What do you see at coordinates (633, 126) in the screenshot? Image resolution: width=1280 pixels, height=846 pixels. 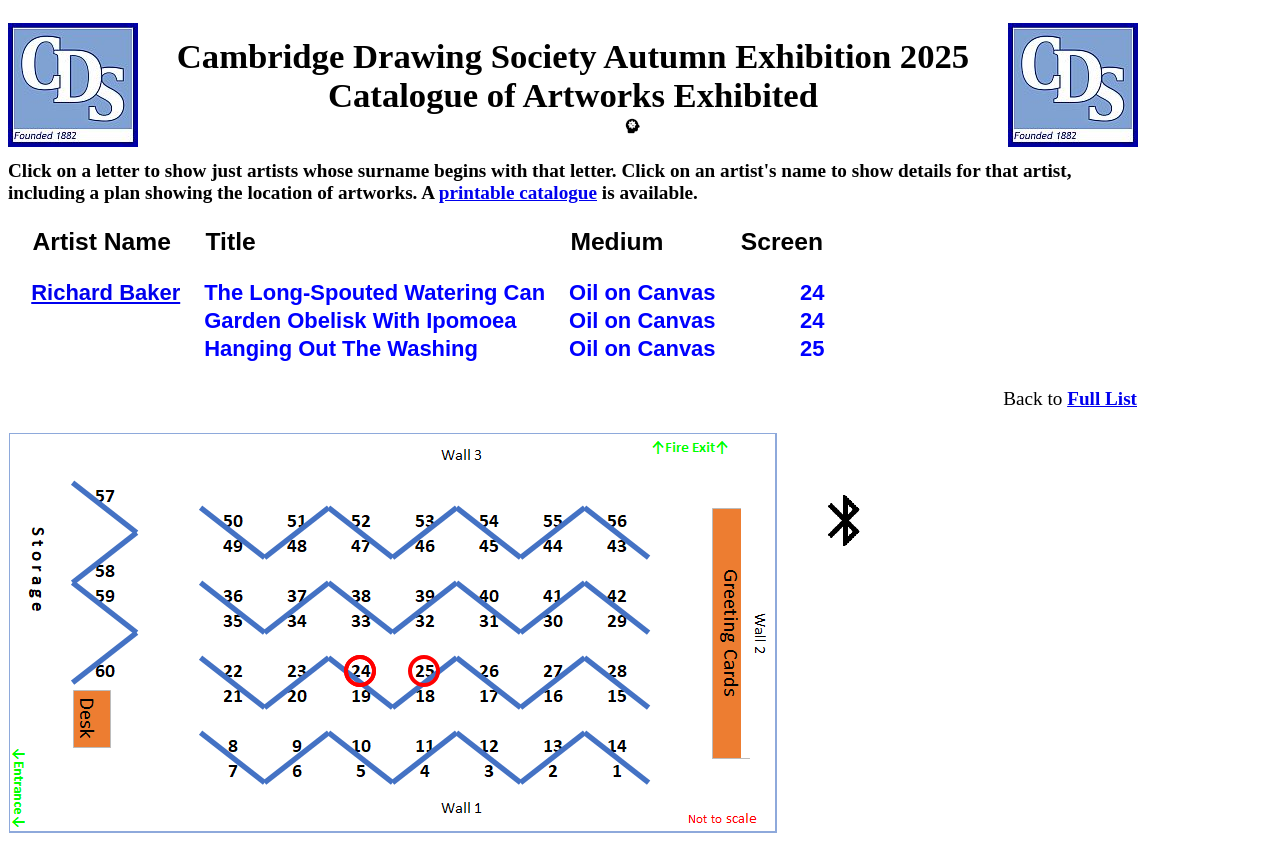 I see `indicates a mental health or neurological condition` at bounding box center [633, 126].